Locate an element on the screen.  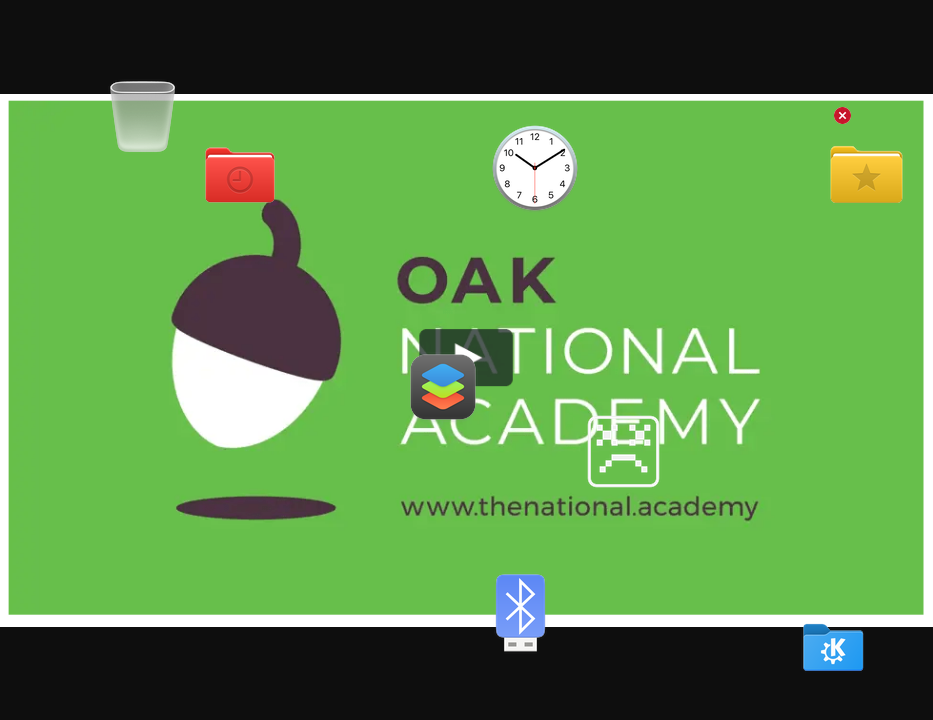
empty trash bin with no items to delete is located at coordinates (142, 115).